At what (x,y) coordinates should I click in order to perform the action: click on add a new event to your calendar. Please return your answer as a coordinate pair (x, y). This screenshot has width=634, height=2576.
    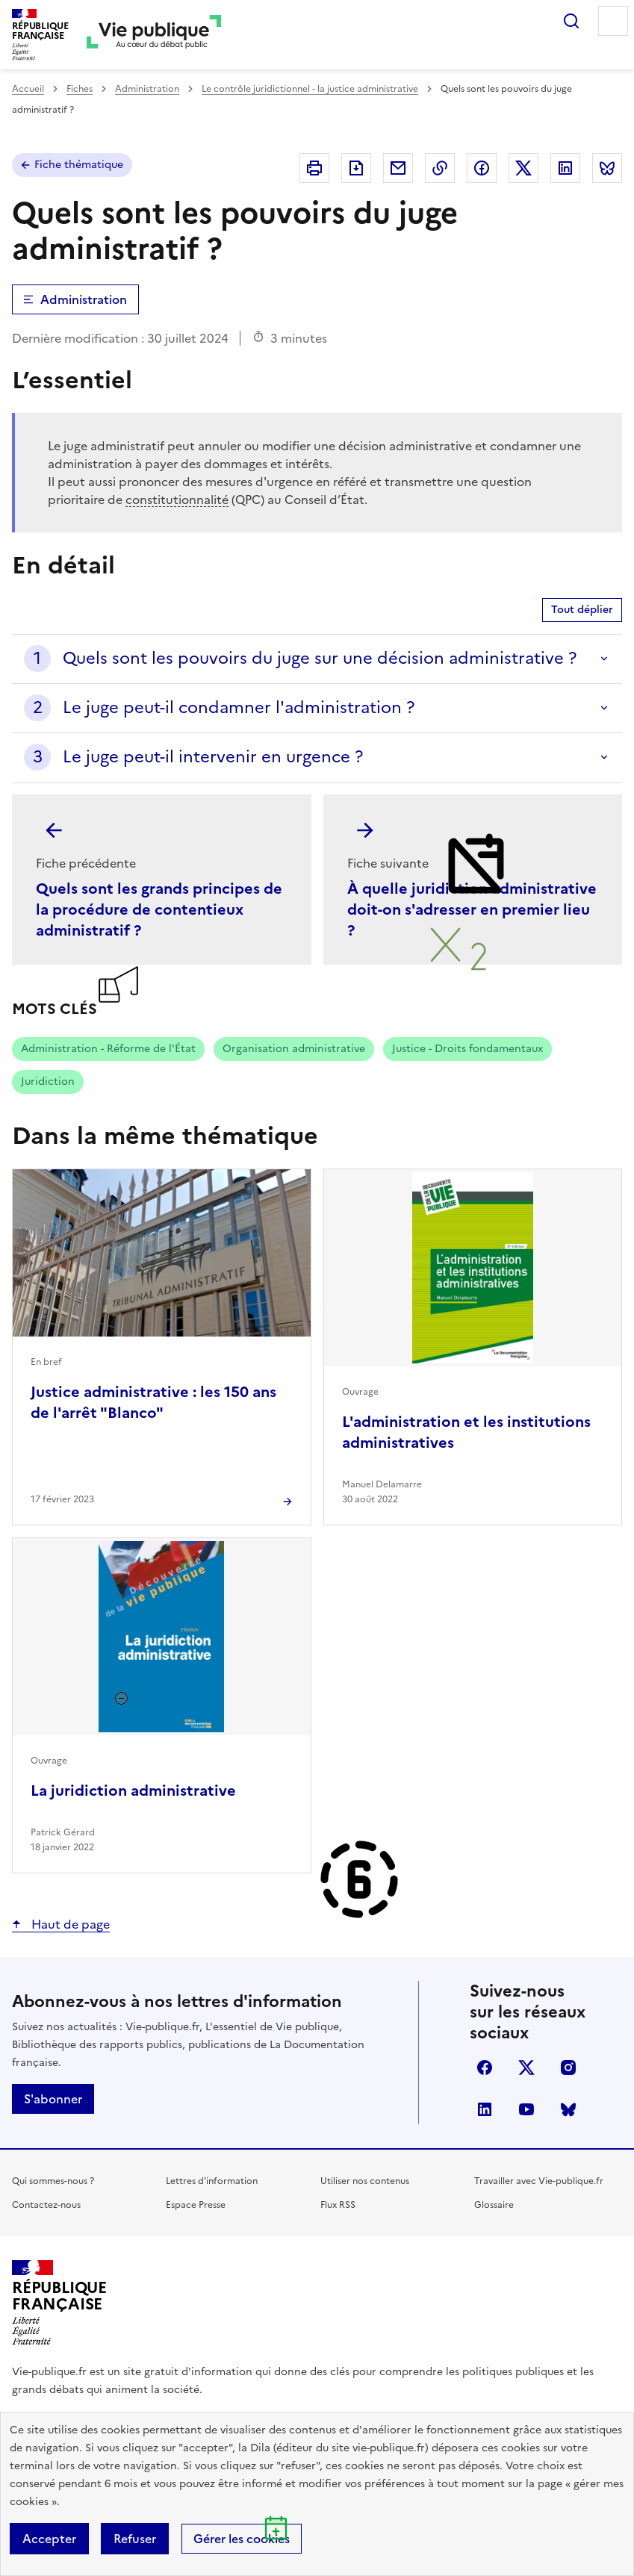
    Looking at the image, I should click on (276, 2528).